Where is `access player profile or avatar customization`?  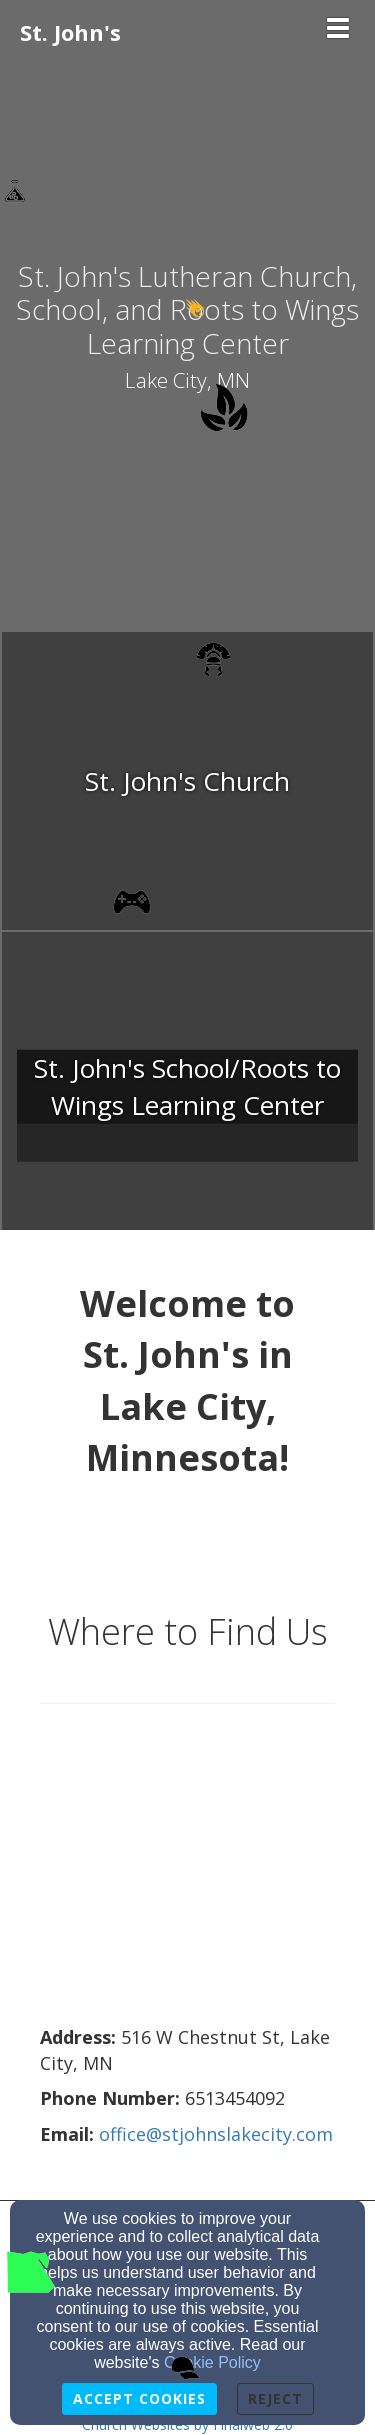 access player profile or avatar customization is located at coordinates (185, 2367).